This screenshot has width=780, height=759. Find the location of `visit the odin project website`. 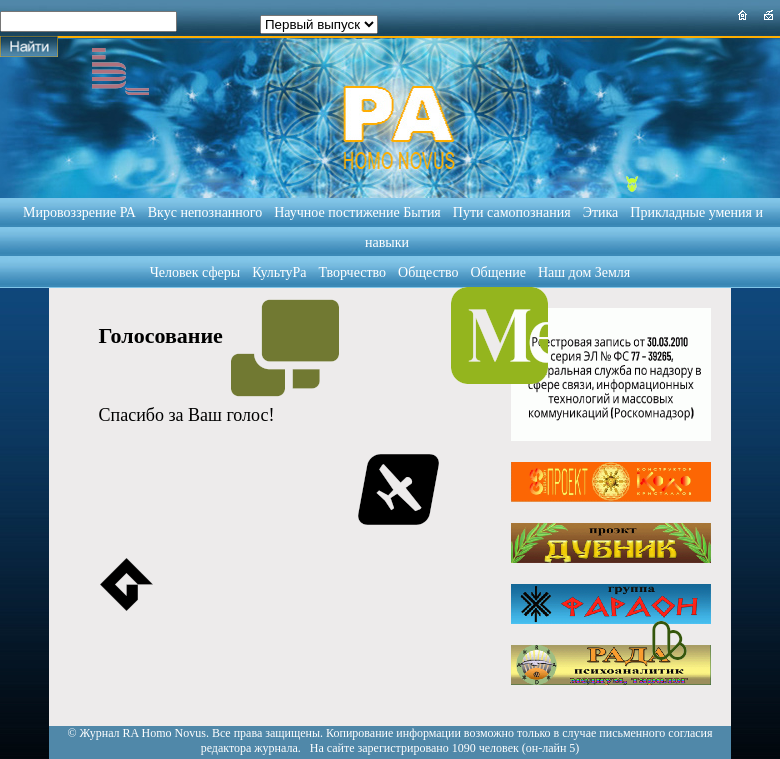

visit the odin project website is located at coordinates (632, 184).